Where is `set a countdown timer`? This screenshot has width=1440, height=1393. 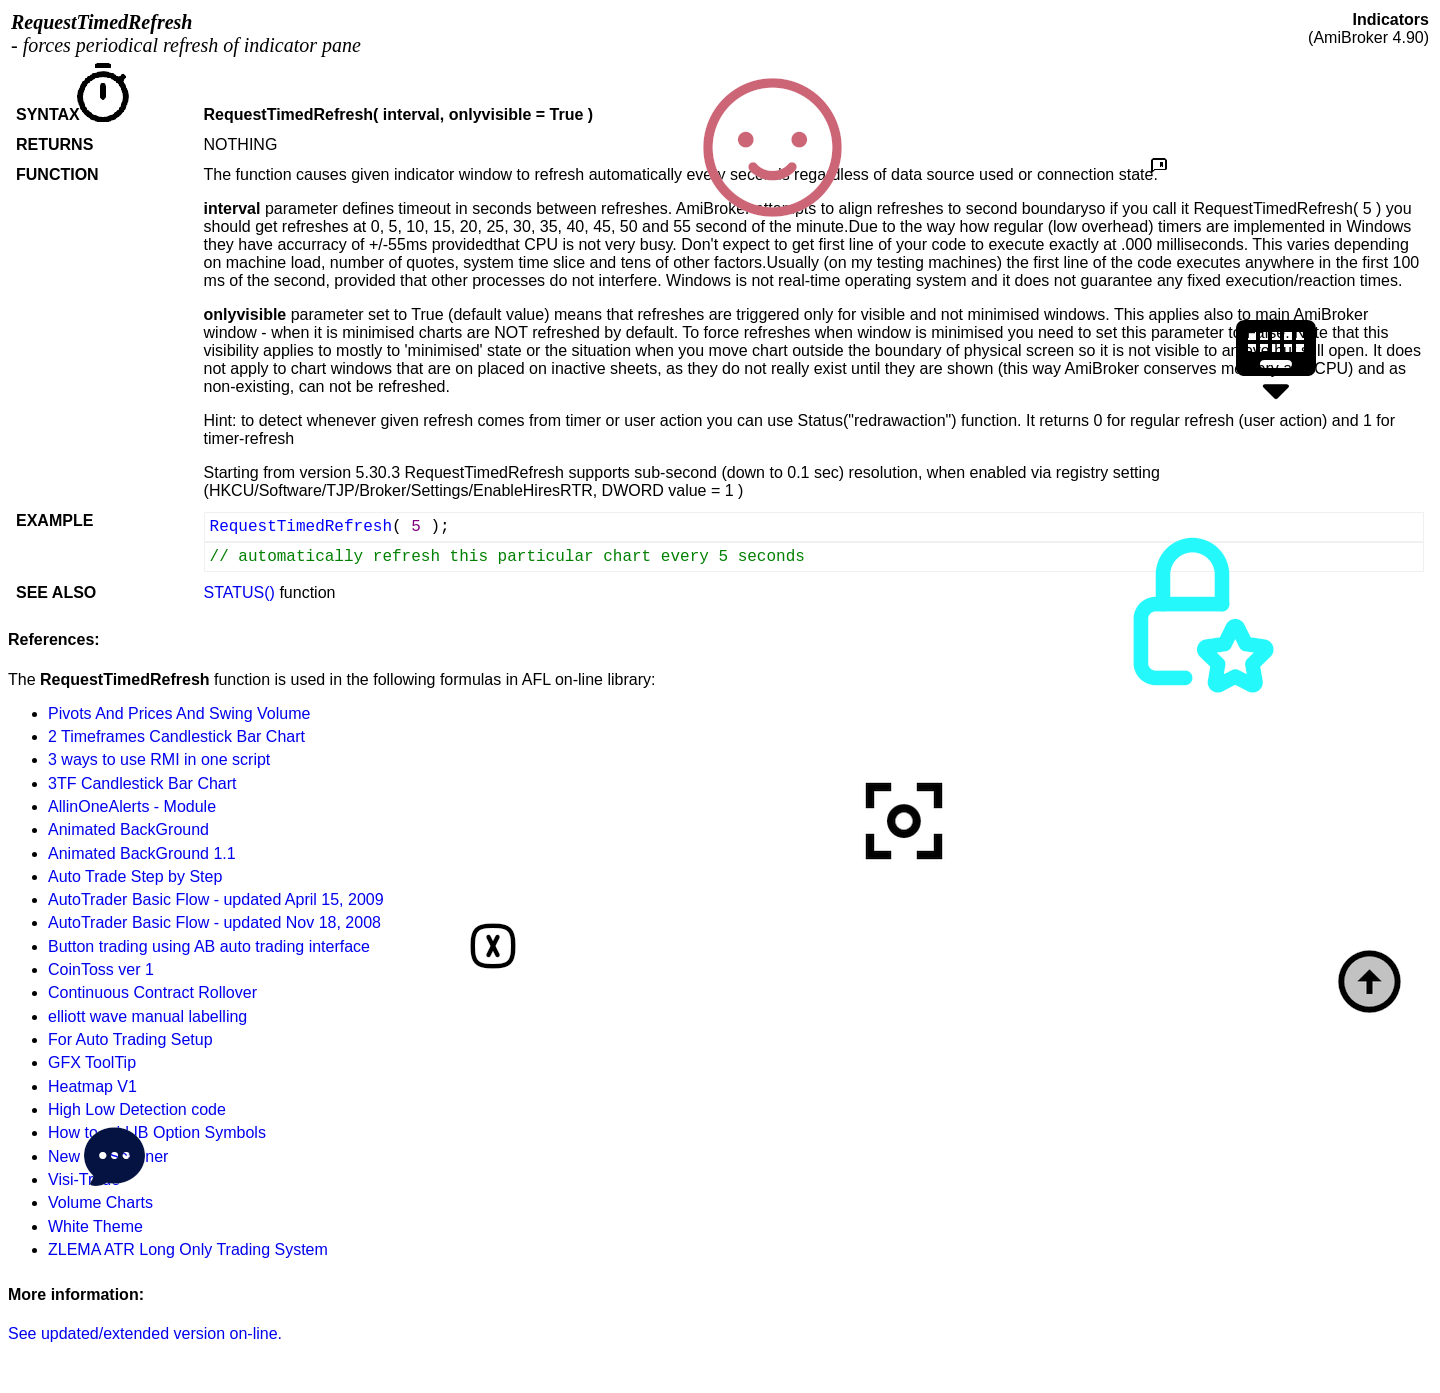
set a countdown timer is located at coordinates (103, 94).